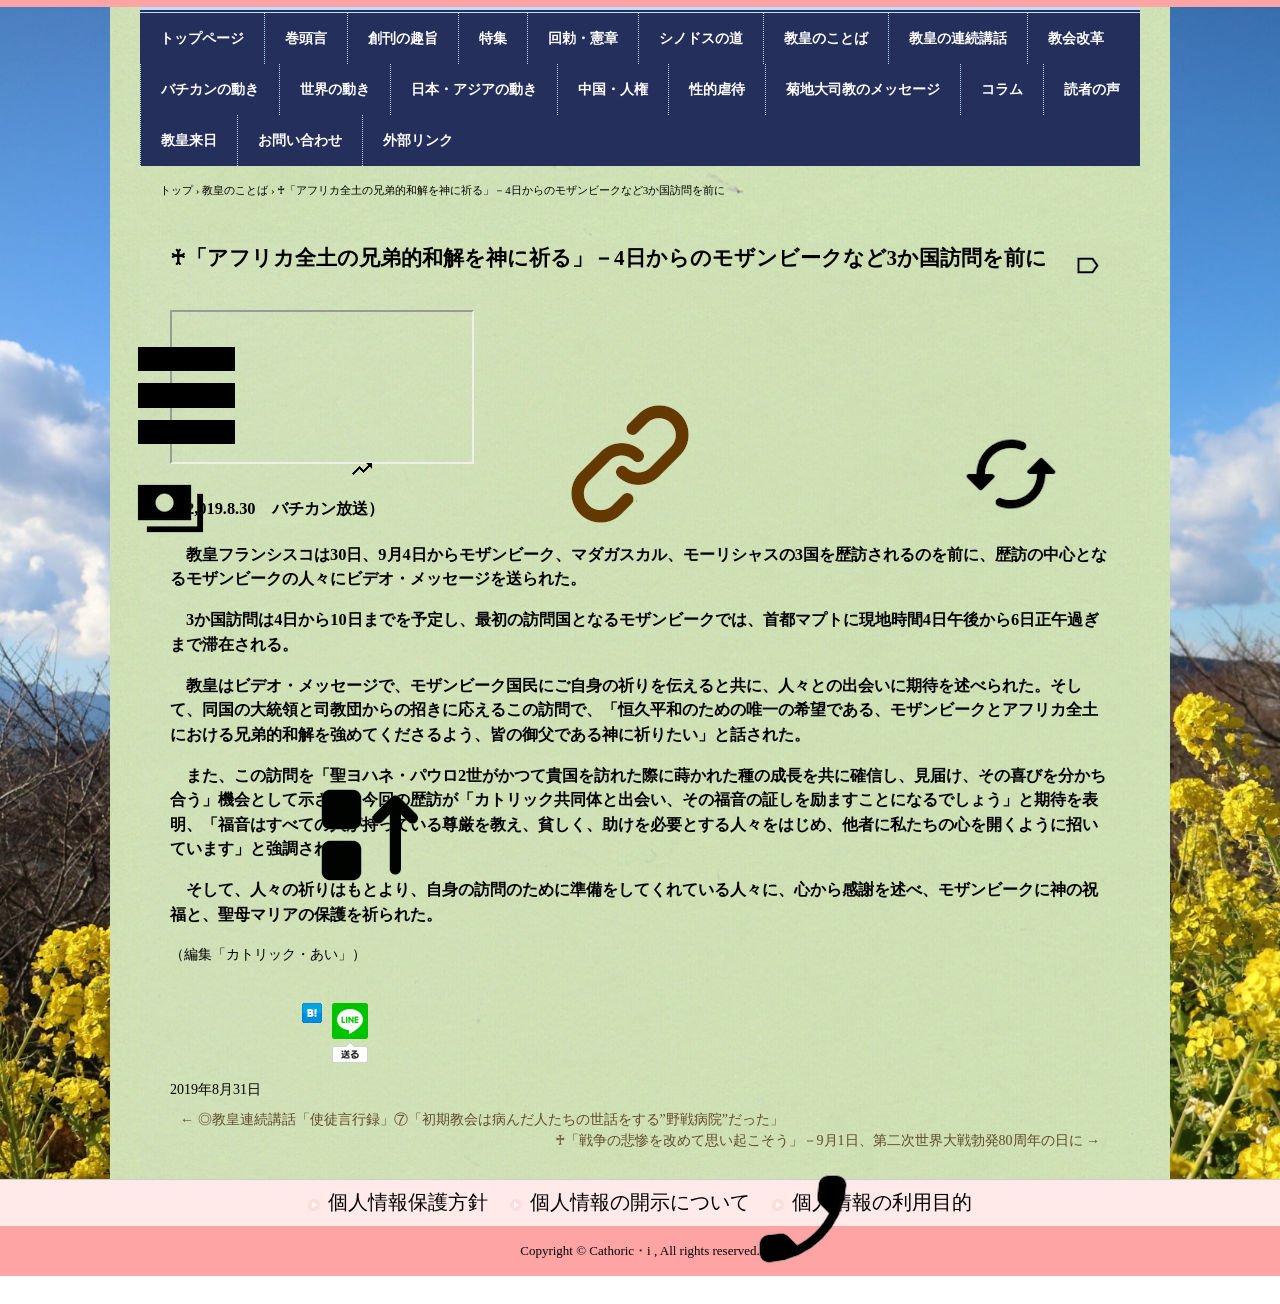  What do you see at coordinates (1011, 474) in the screenshot?
I see `refresh or reload content` at bounding box center [1011, 474].